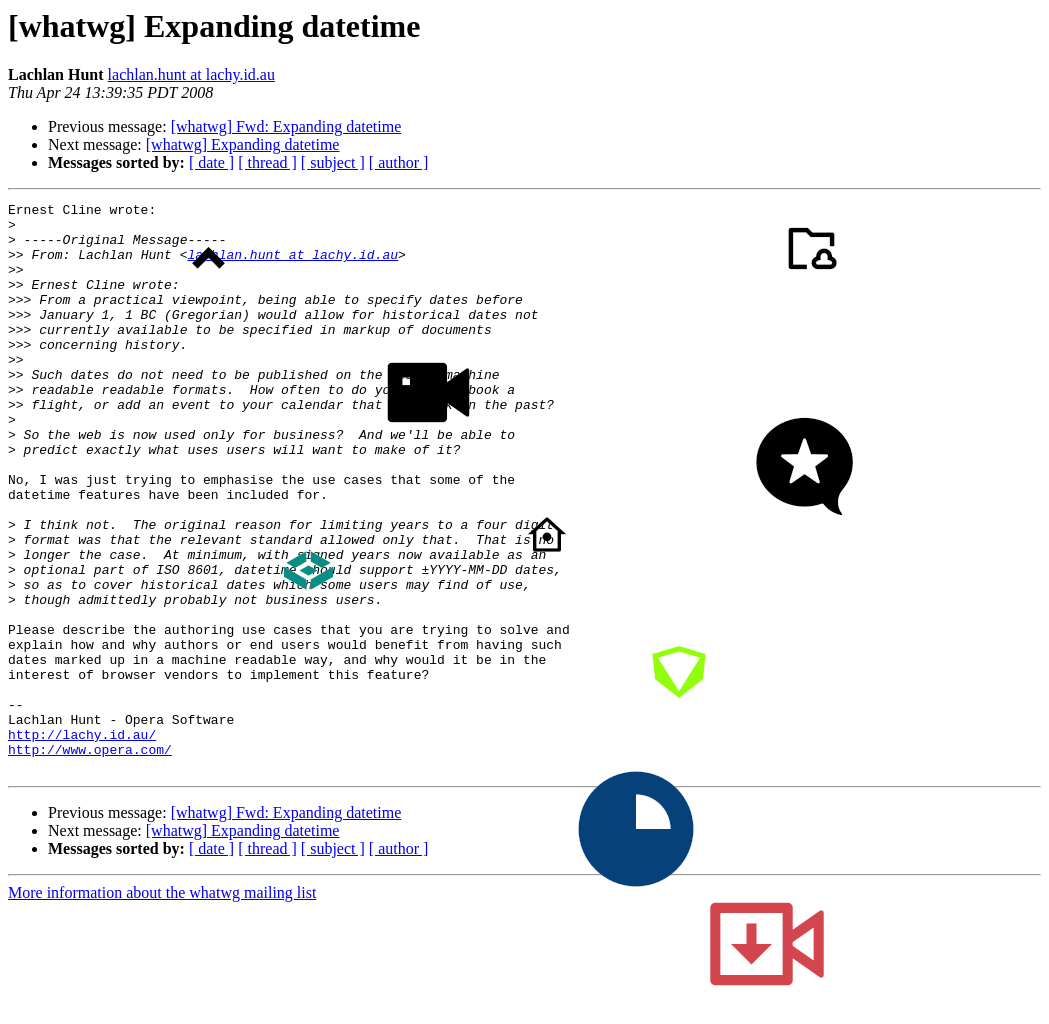 This screenshot has height=1024, width=1049. Describe the element at coordinates (208, 258) in the screenshot. I see `expand or collapse a dropdown menu` at that location.